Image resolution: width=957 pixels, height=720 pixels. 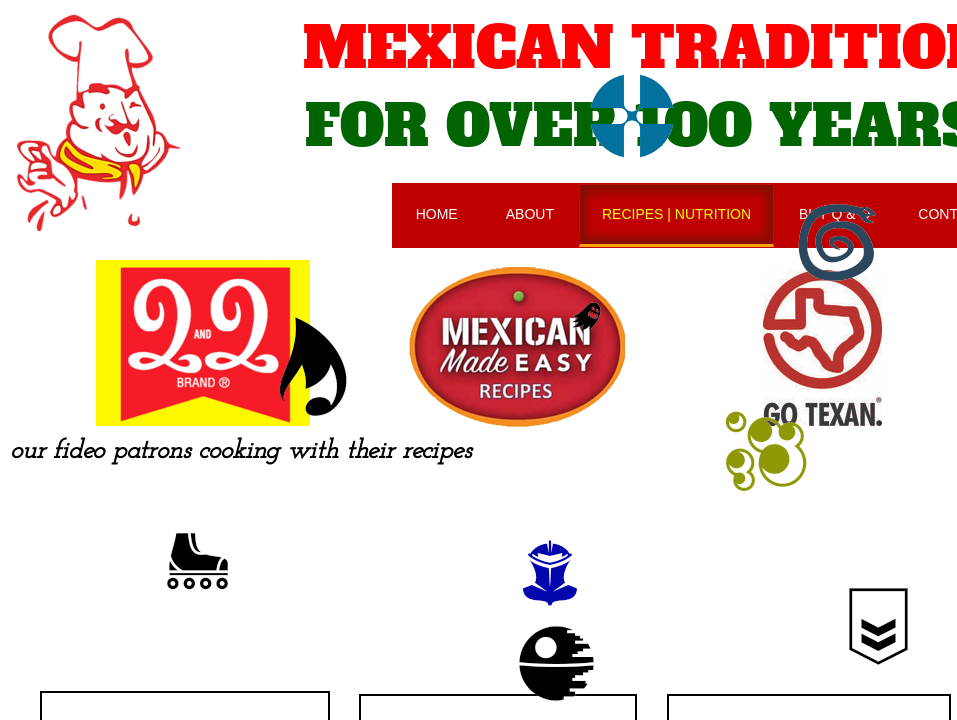 I want to click on Death Star icon from Star Wars franchise, so click(x=556, y=663).